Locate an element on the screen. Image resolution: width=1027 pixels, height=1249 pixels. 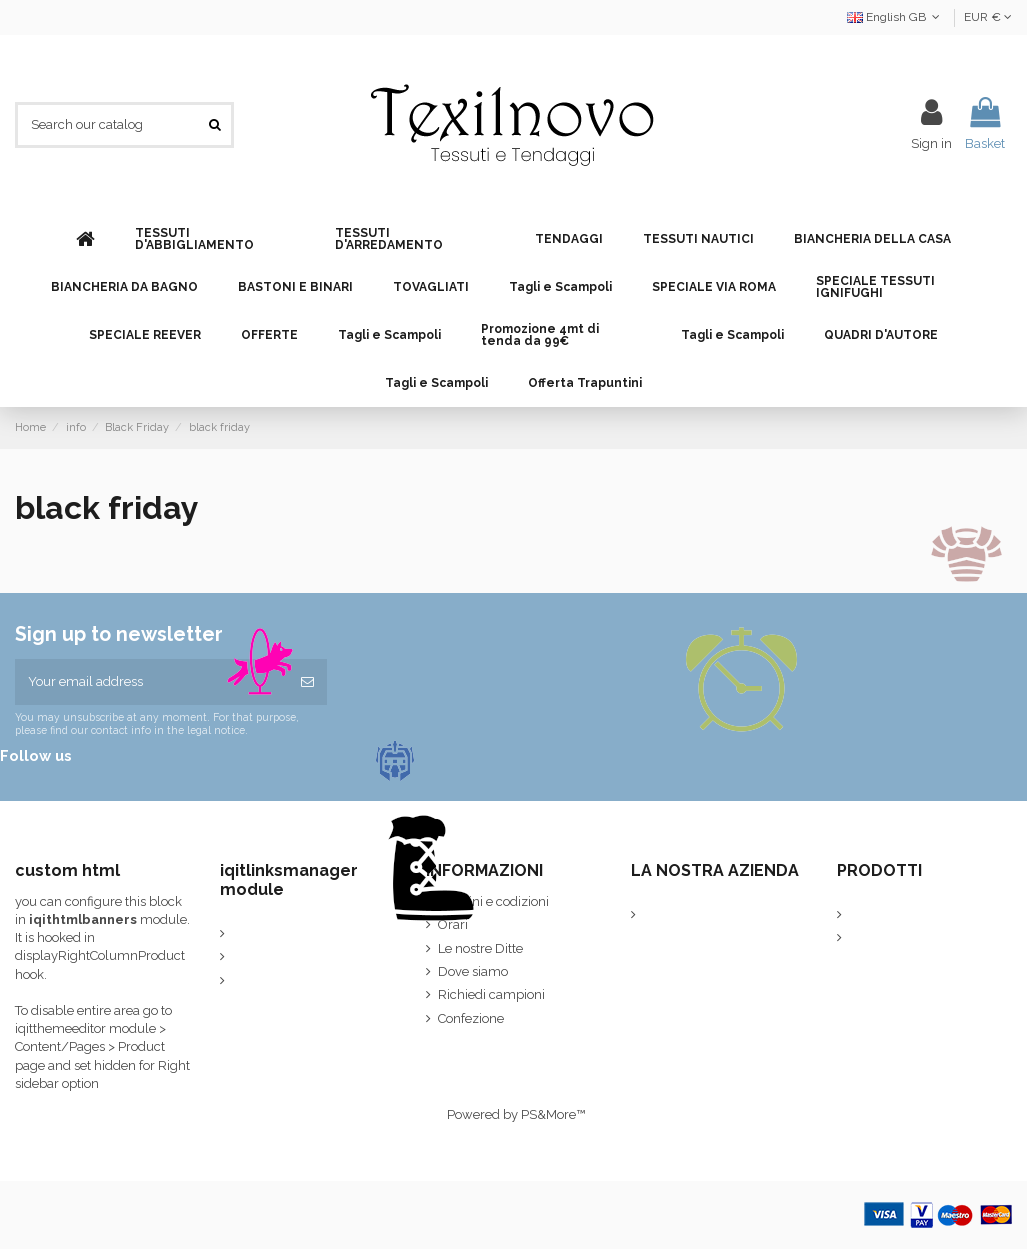
select winter boot equipment is located at coordinates (431, 868).